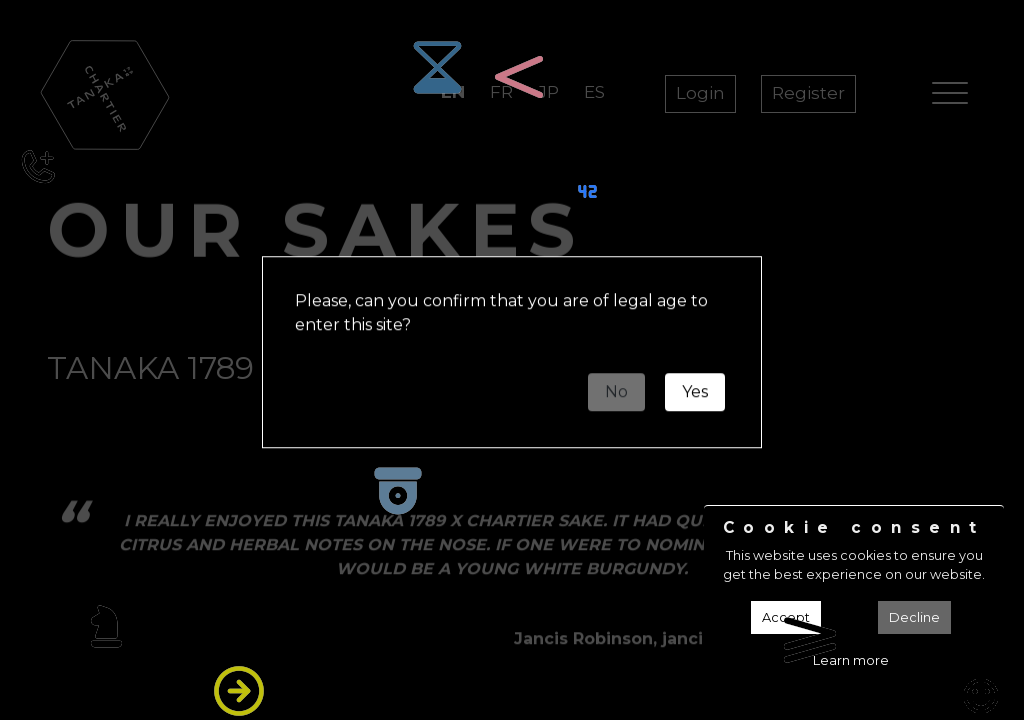 Image resolution: width=1024 pixels, height=720 pixels. I want to click on proceed to the next step, so click(239, 691).